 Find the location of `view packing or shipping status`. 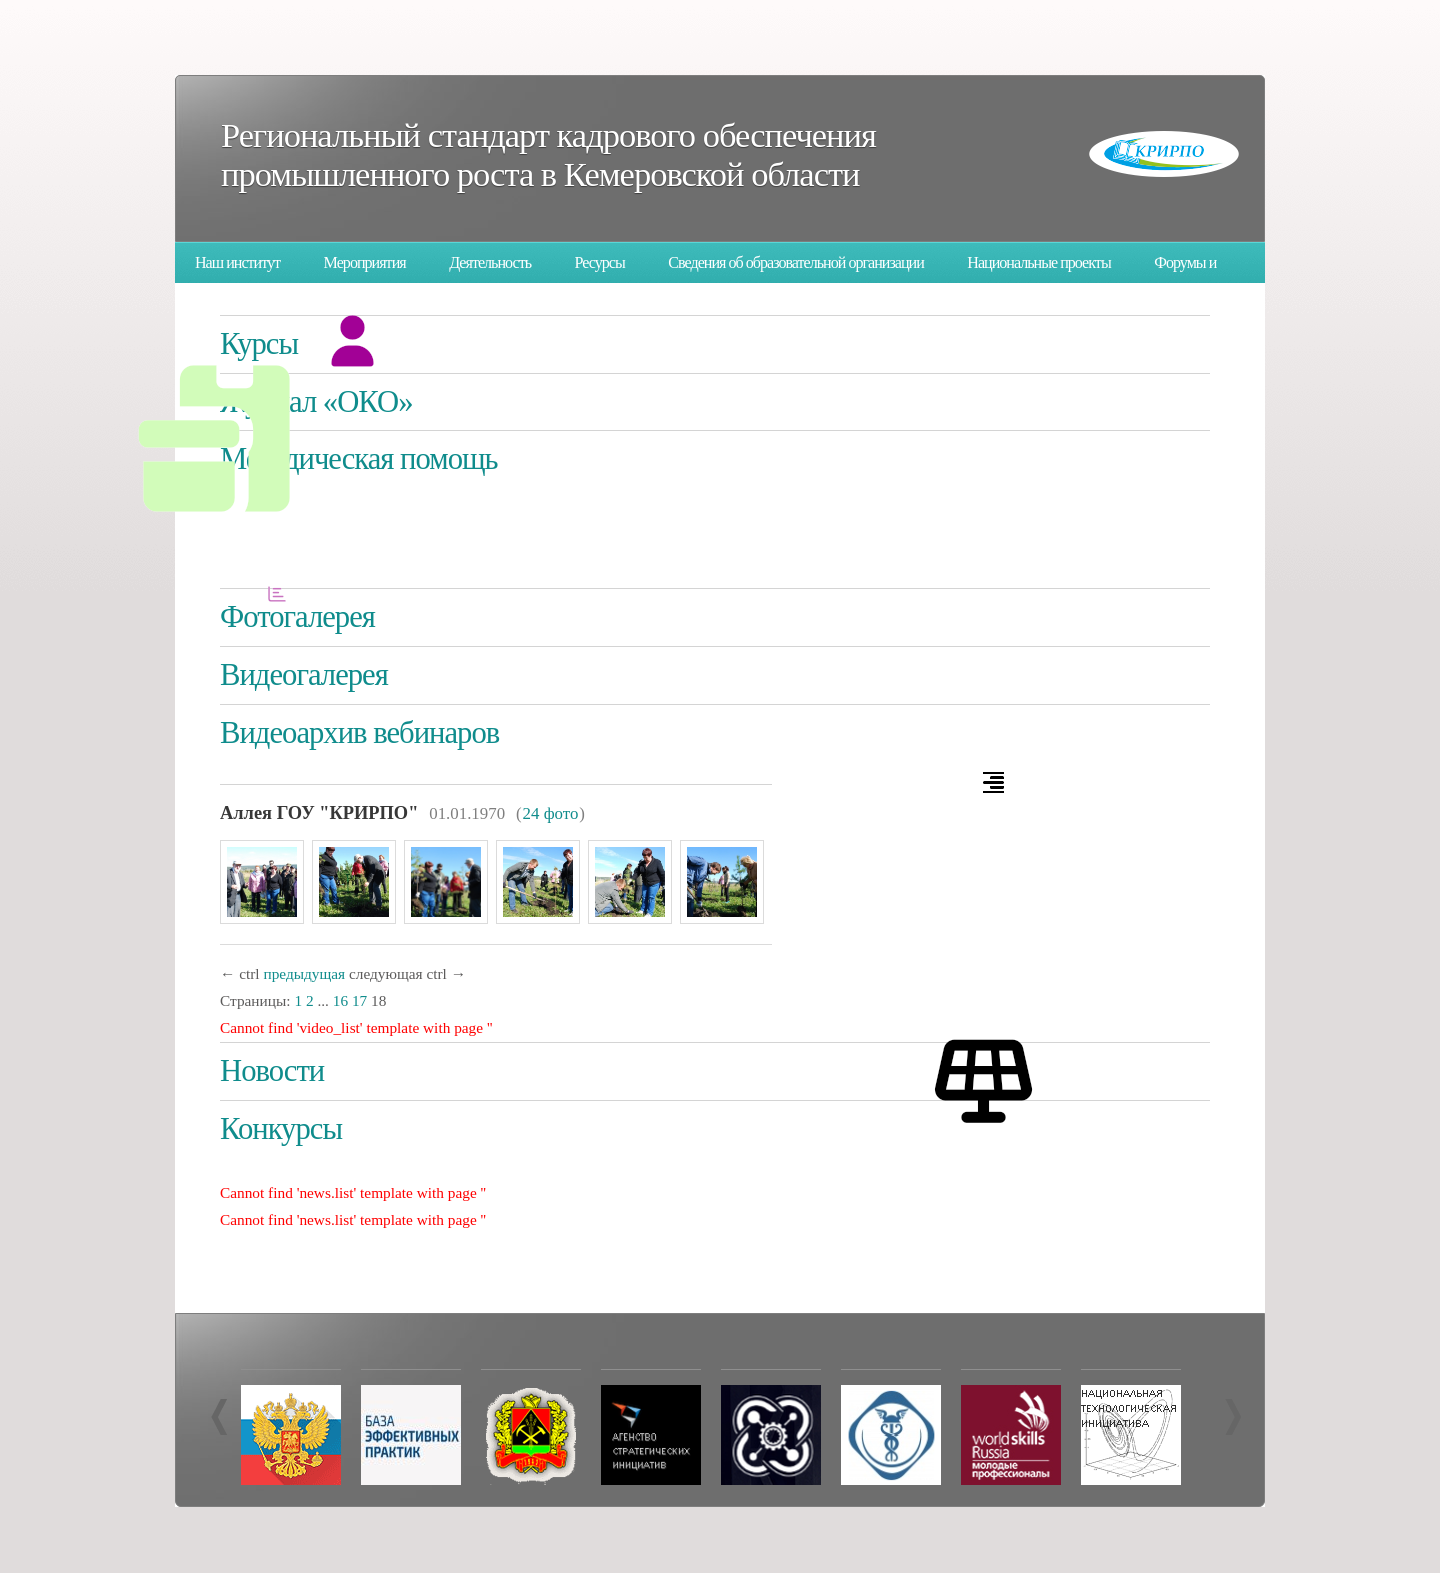

view packing or shipping status is located at coordinates (216, 438).